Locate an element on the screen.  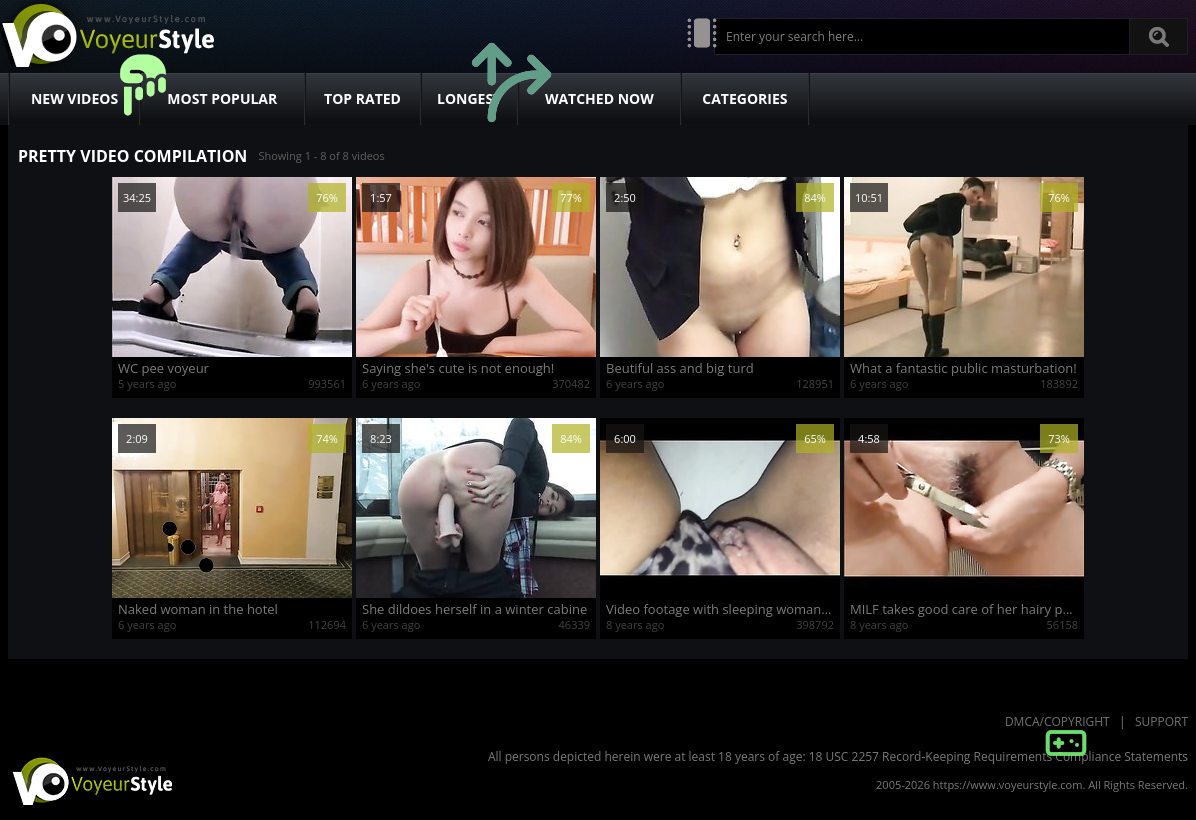
access gaming or game center features is located at coordinates (1066, 743).